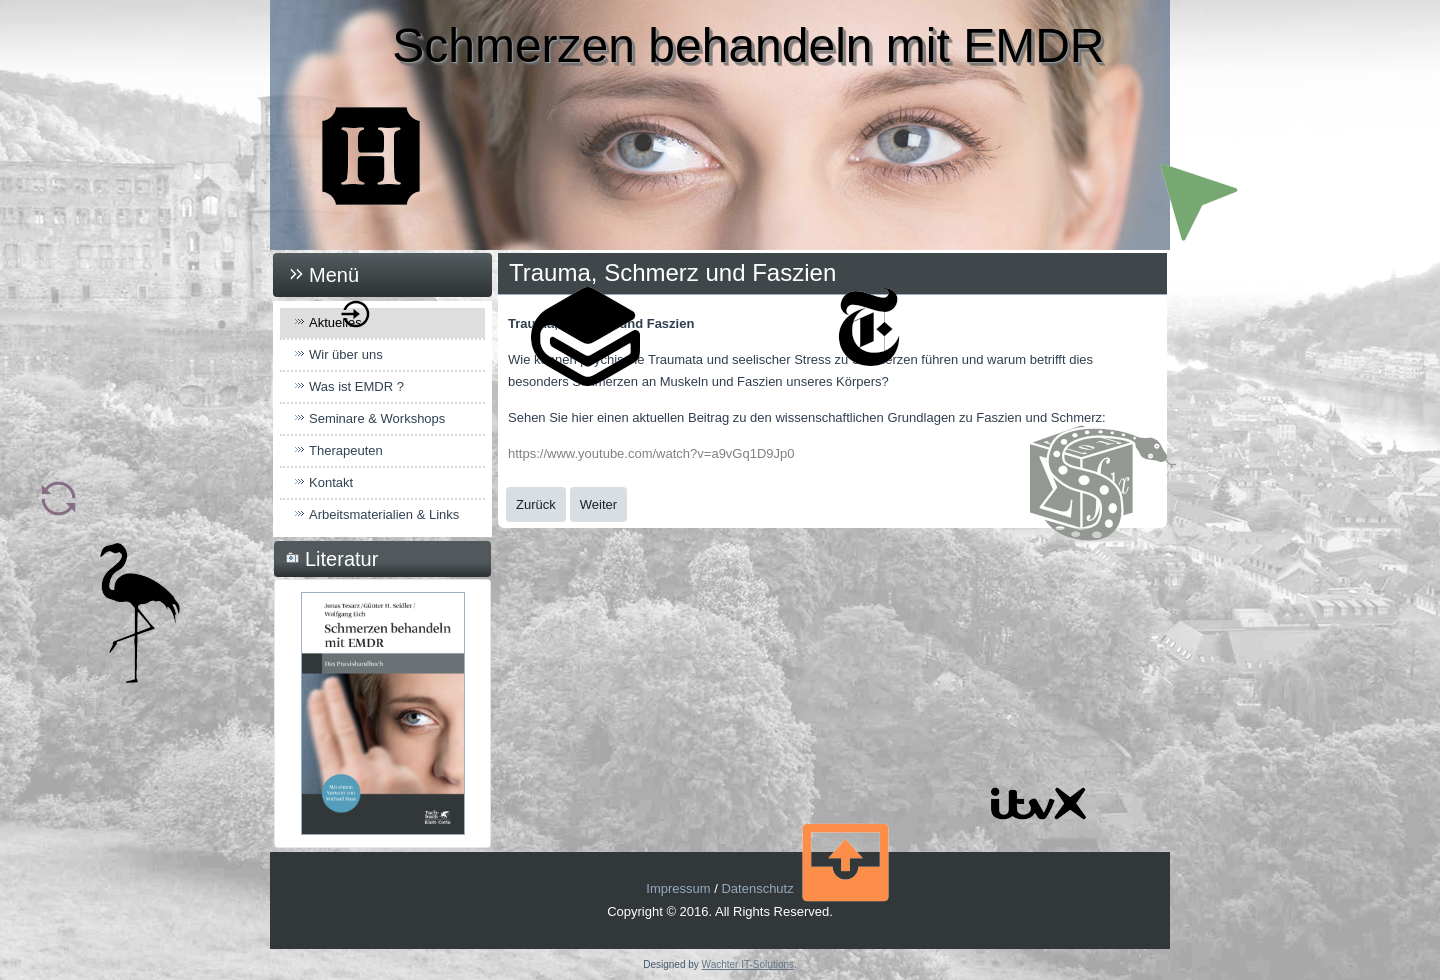  I want to click on open the ITVX streaming app, so click(1038, 803).